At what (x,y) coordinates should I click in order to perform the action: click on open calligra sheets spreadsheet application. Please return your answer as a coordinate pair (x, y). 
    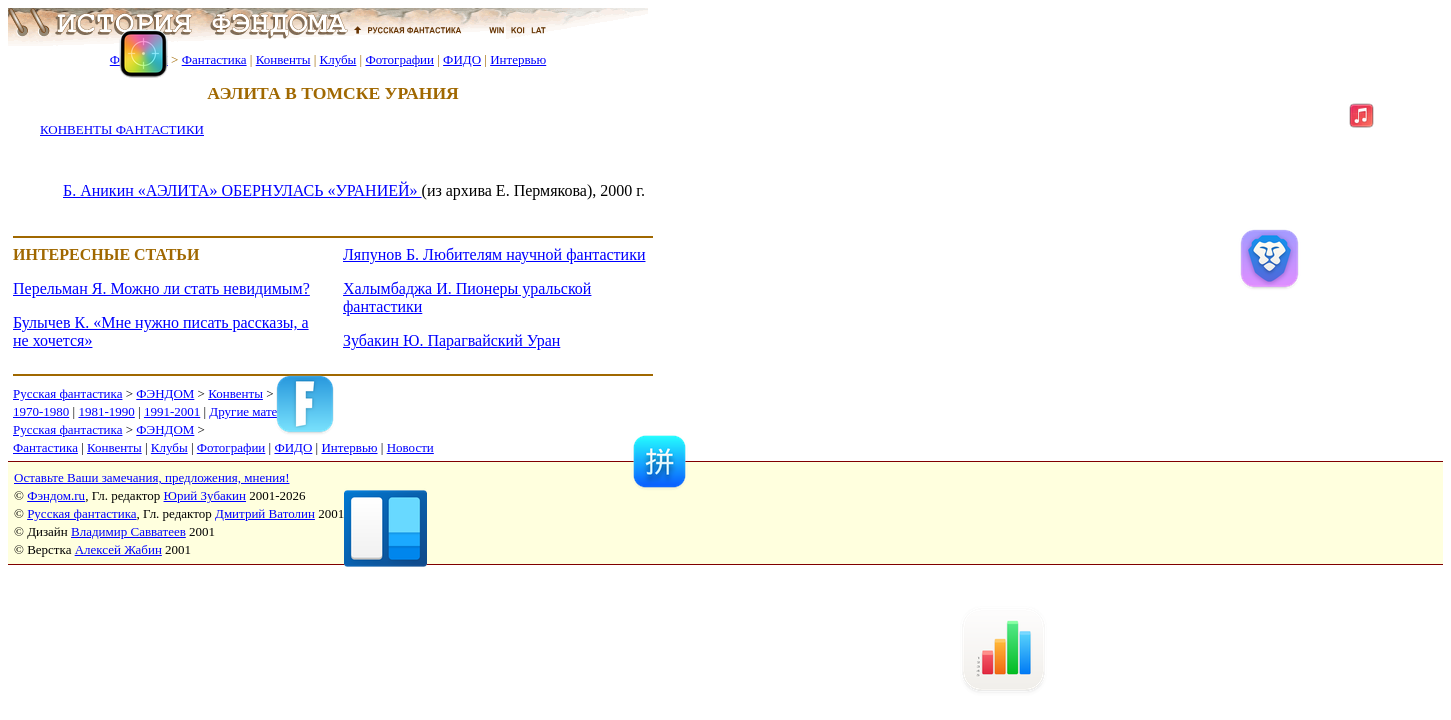
    Looking at the image, I should click on (1003, 649).